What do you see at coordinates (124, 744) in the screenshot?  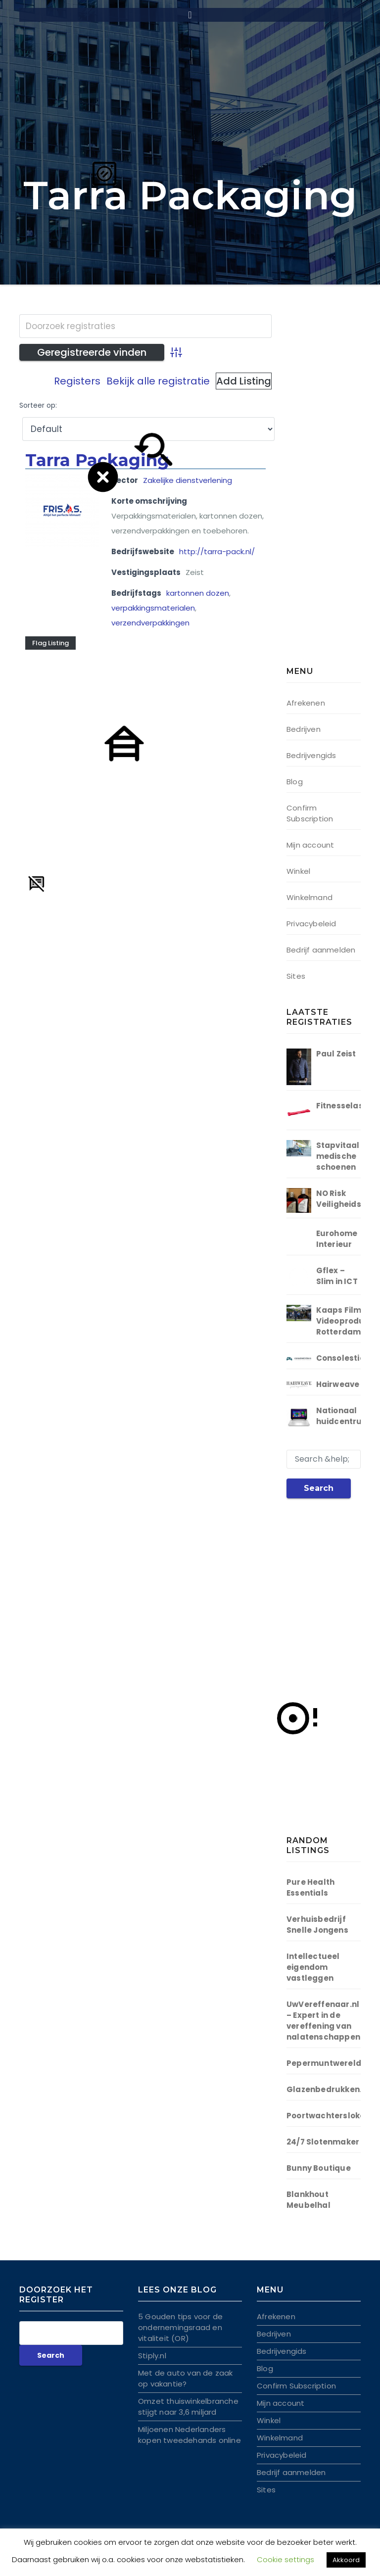 I see `view home exterior or siding options` at bounding box center [124, 744].